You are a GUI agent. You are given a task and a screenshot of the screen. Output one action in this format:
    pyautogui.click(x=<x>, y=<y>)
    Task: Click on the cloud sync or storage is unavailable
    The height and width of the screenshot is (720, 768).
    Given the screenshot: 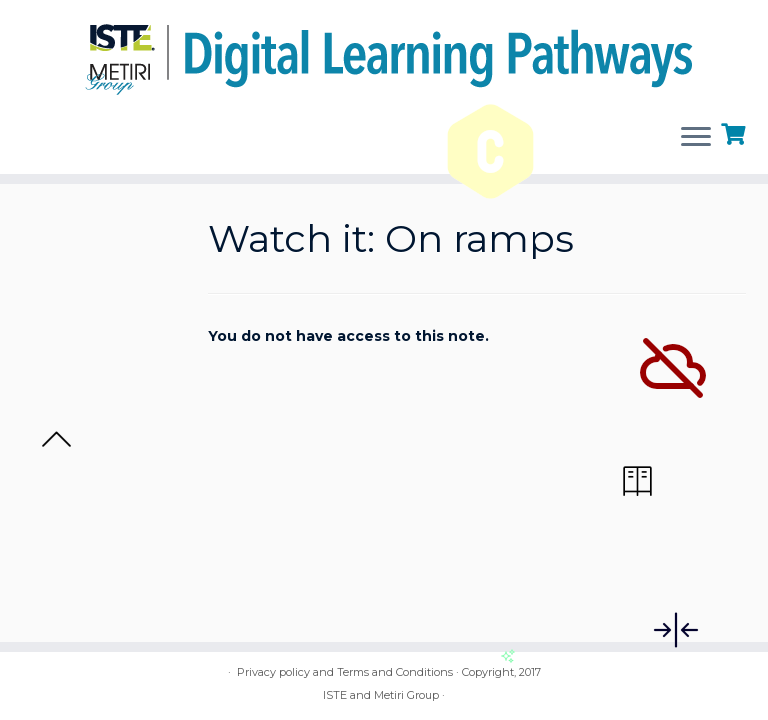 What is the action you would take?
    pyautogui.click(x=673, y=368)
    